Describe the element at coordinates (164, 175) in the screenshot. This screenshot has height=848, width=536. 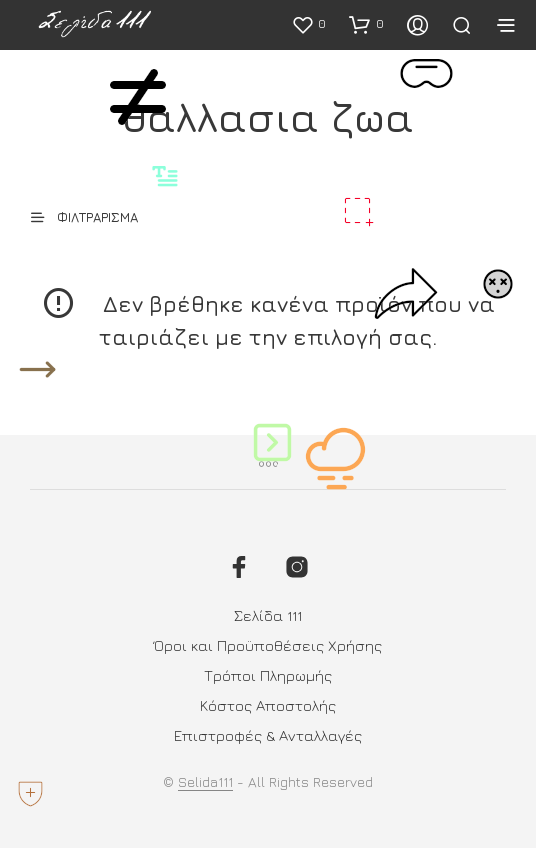
I see `view article in new york times format` at that location.